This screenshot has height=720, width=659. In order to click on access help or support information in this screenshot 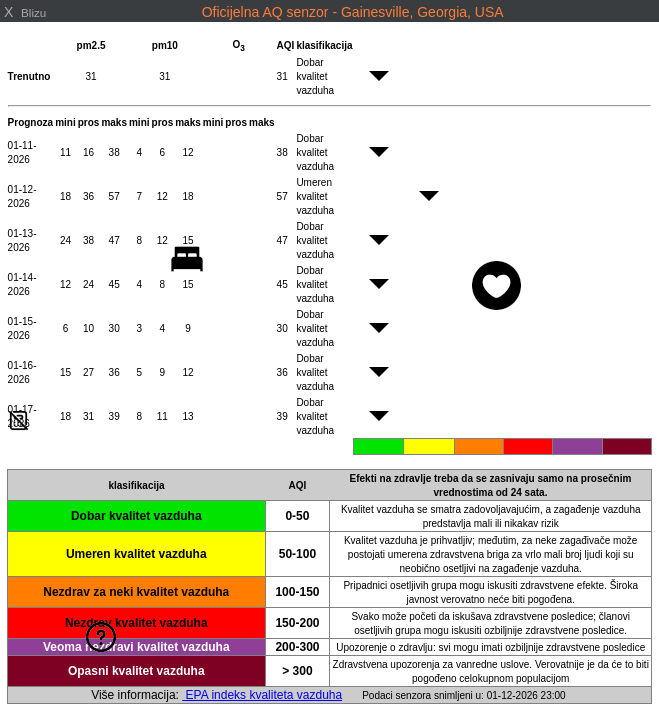, I will do `click(101, 637)`.